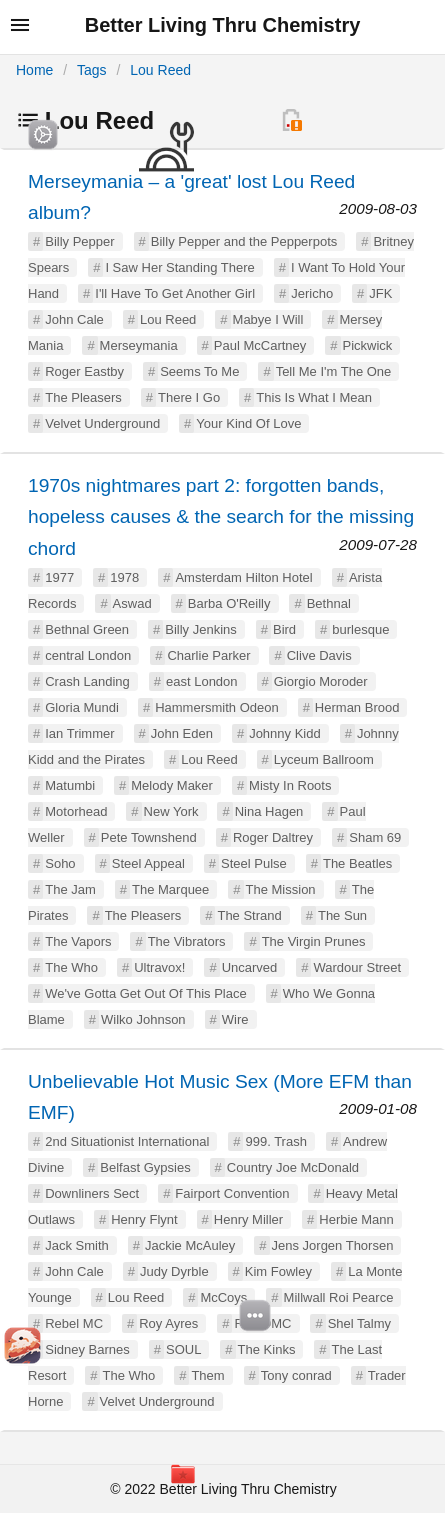 The height and width of the screenshot is (1513, 445). What do you see at coordinates (291, 120) in the screenshot?
I see `indicates low battery warning` at bounding box center [291, 120].